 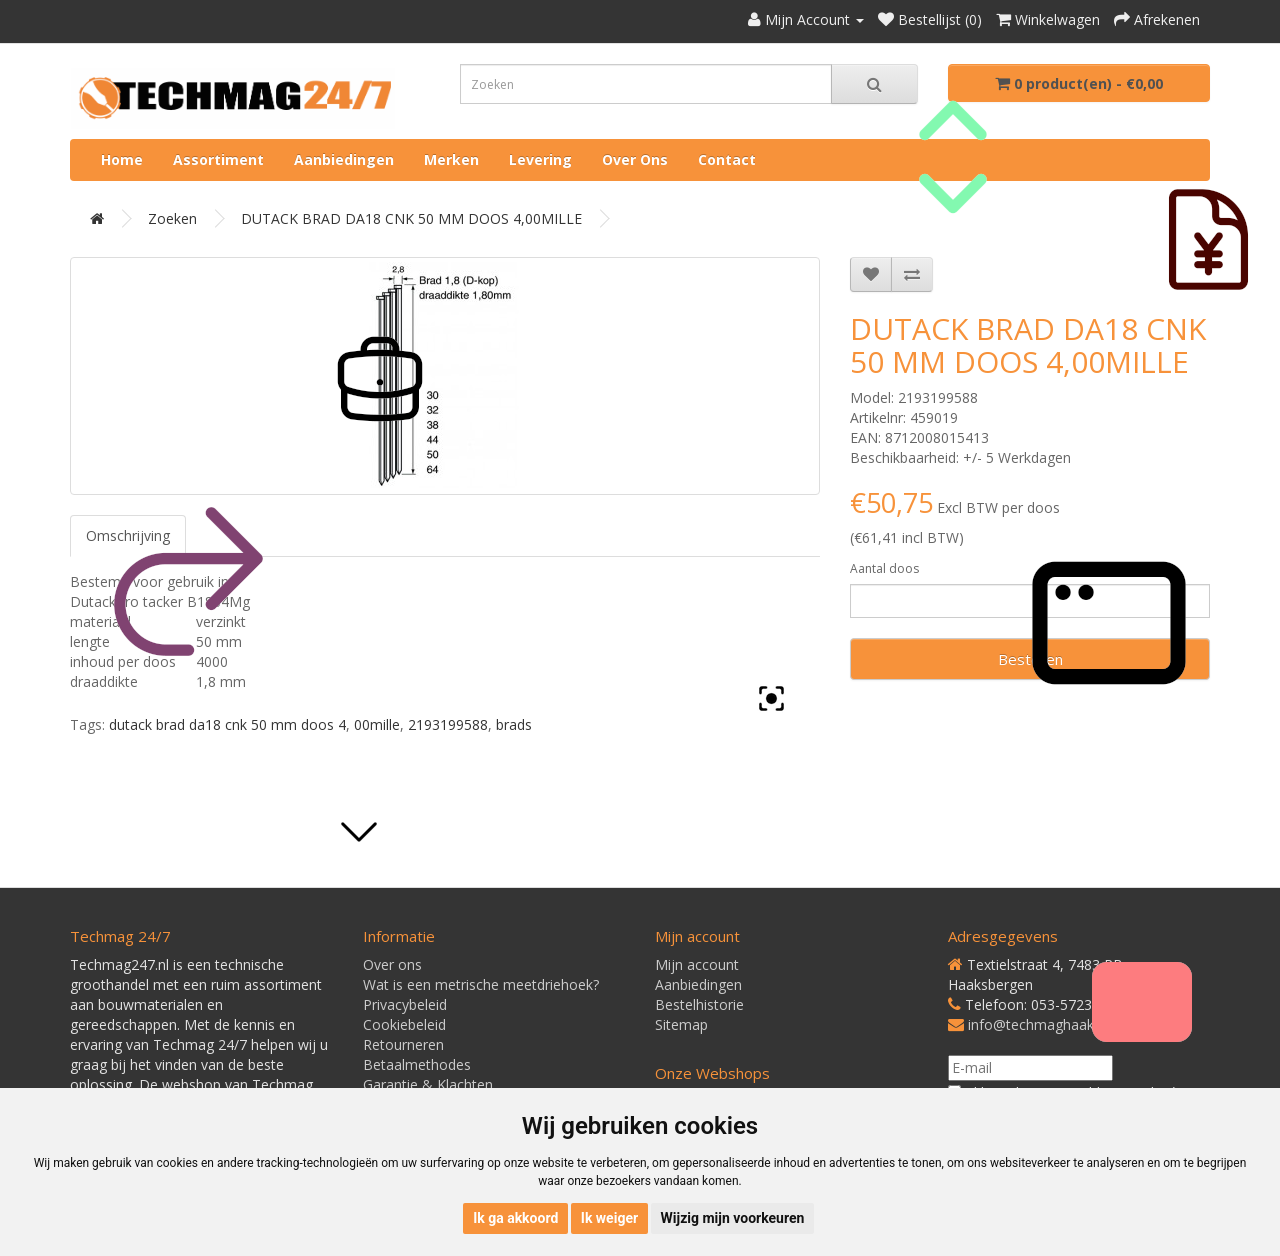 I want to click on a placeholder or container element, so click(x=1142, y=1002).